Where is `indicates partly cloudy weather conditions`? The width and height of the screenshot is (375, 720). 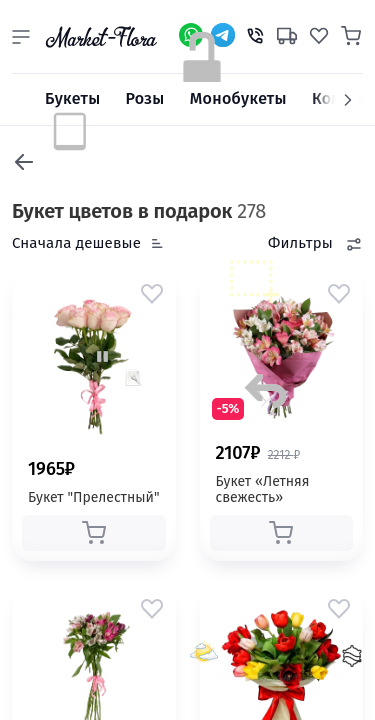
indicates partly cloudy weather conditions is located at coordinates (204, 653).